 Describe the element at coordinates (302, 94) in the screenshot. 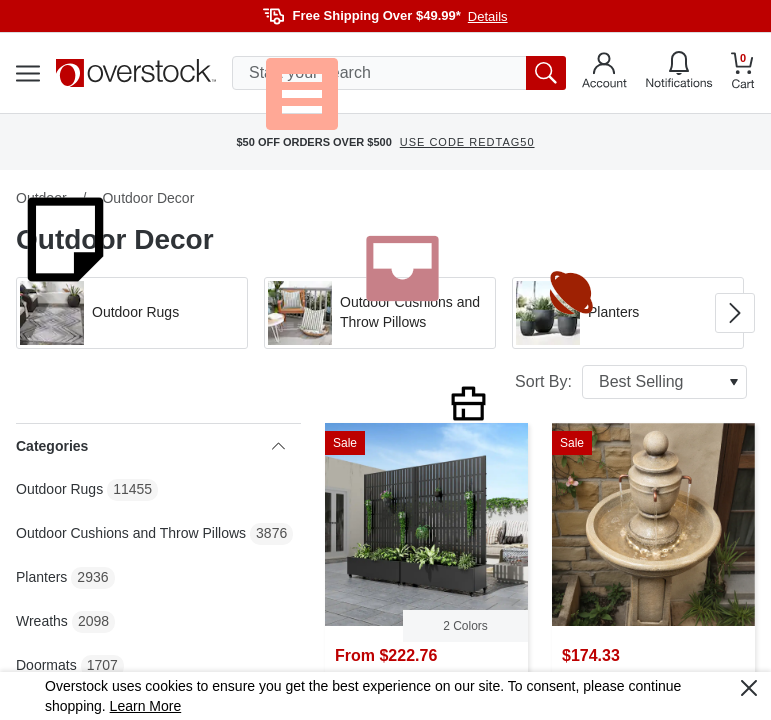

I see `switch to horizontal layout view` at that location.